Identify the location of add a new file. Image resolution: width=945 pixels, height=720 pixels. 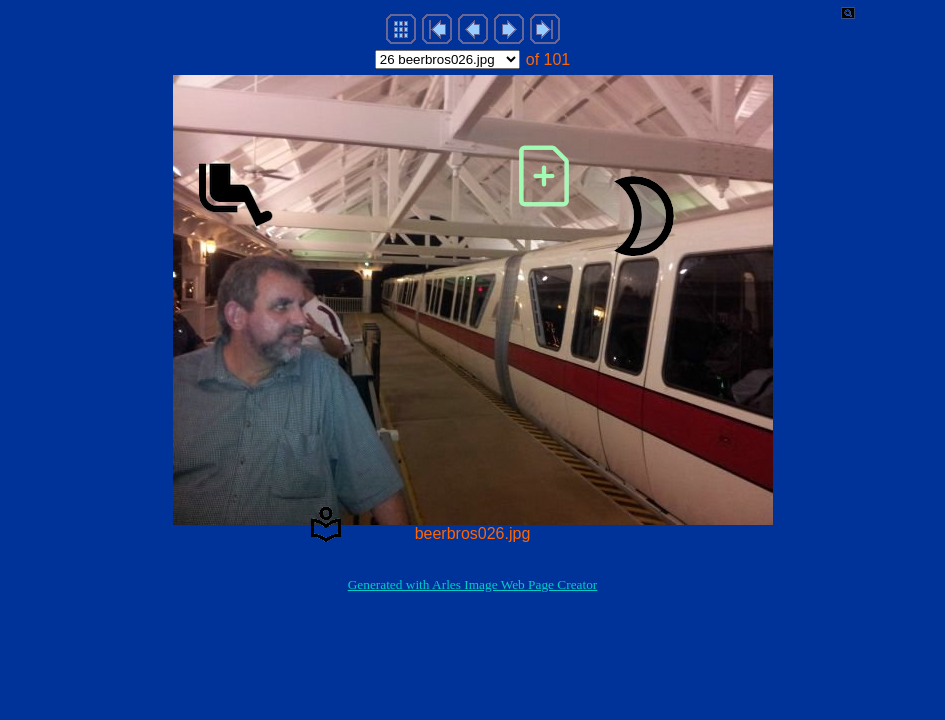
(544, 176).